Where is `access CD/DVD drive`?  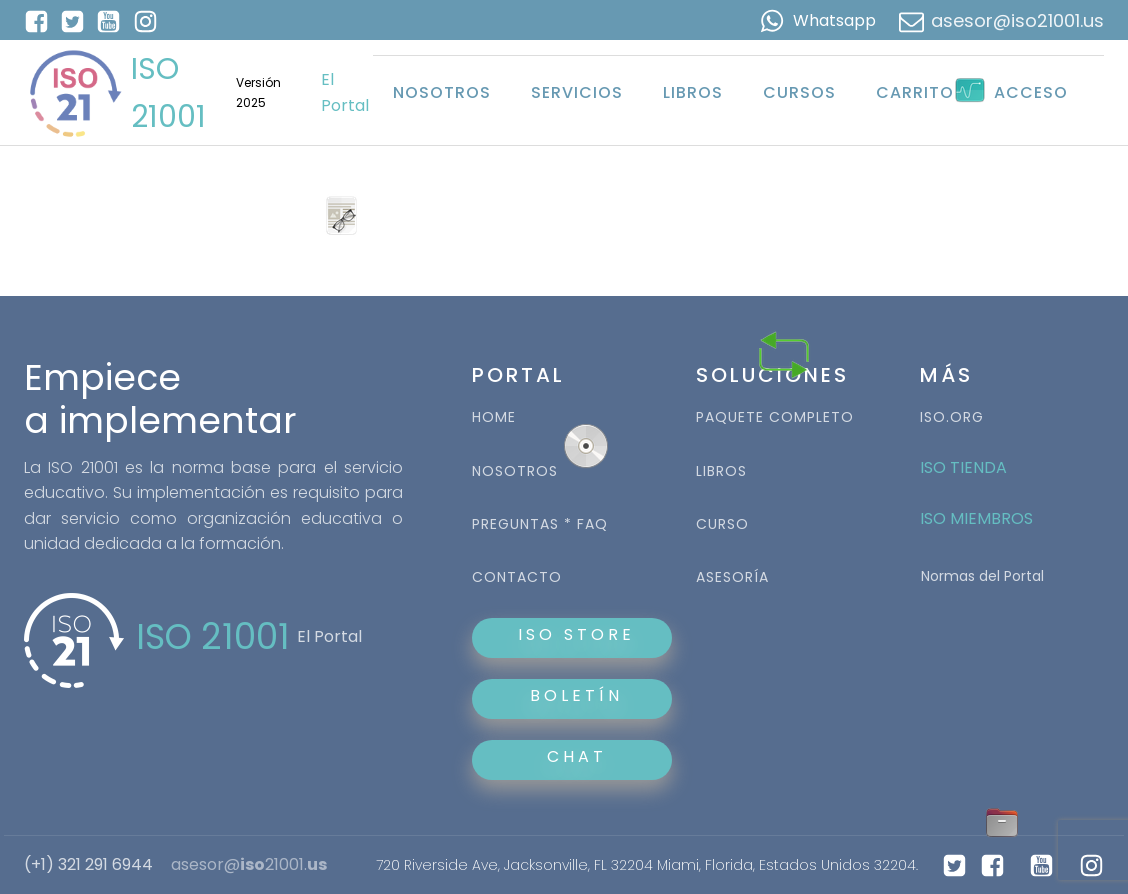
access CD/DVD drive is located at coordinates (586, 446).